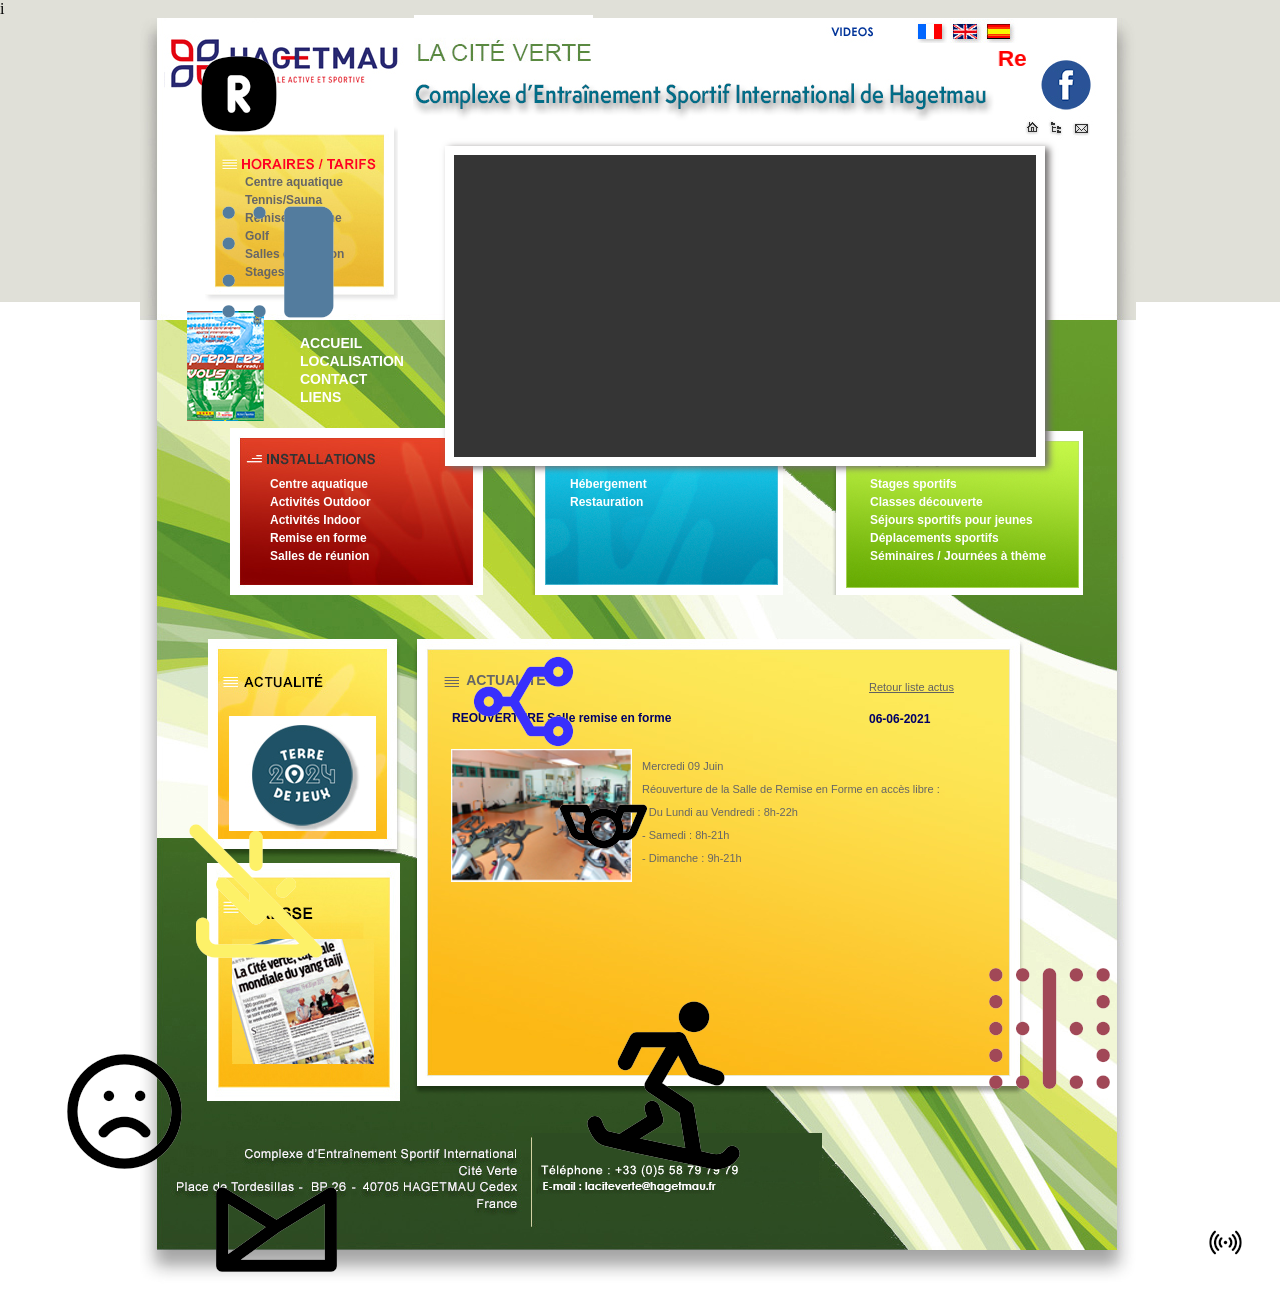 This screenshot has height=1309, width=1280. Describe the element at coordinates (276, 1229) in the screenshot. I see `campaign monitor logo` at that location.